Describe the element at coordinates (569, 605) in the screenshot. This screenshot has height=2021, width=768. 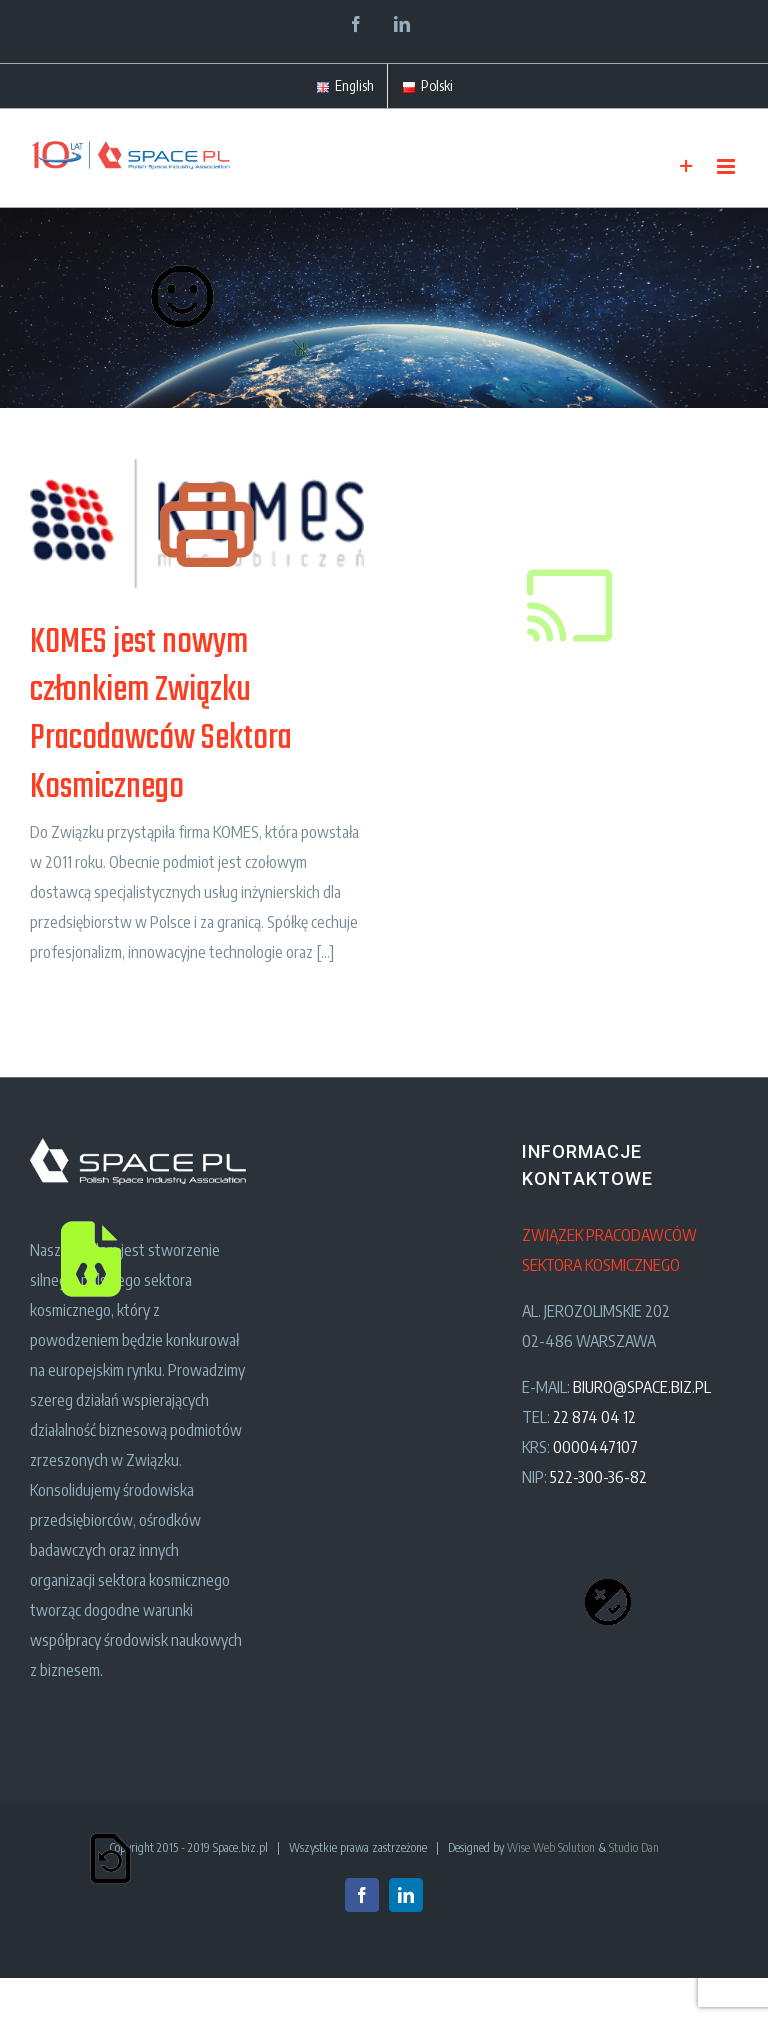
I see `cast your screen to another device` at that location.